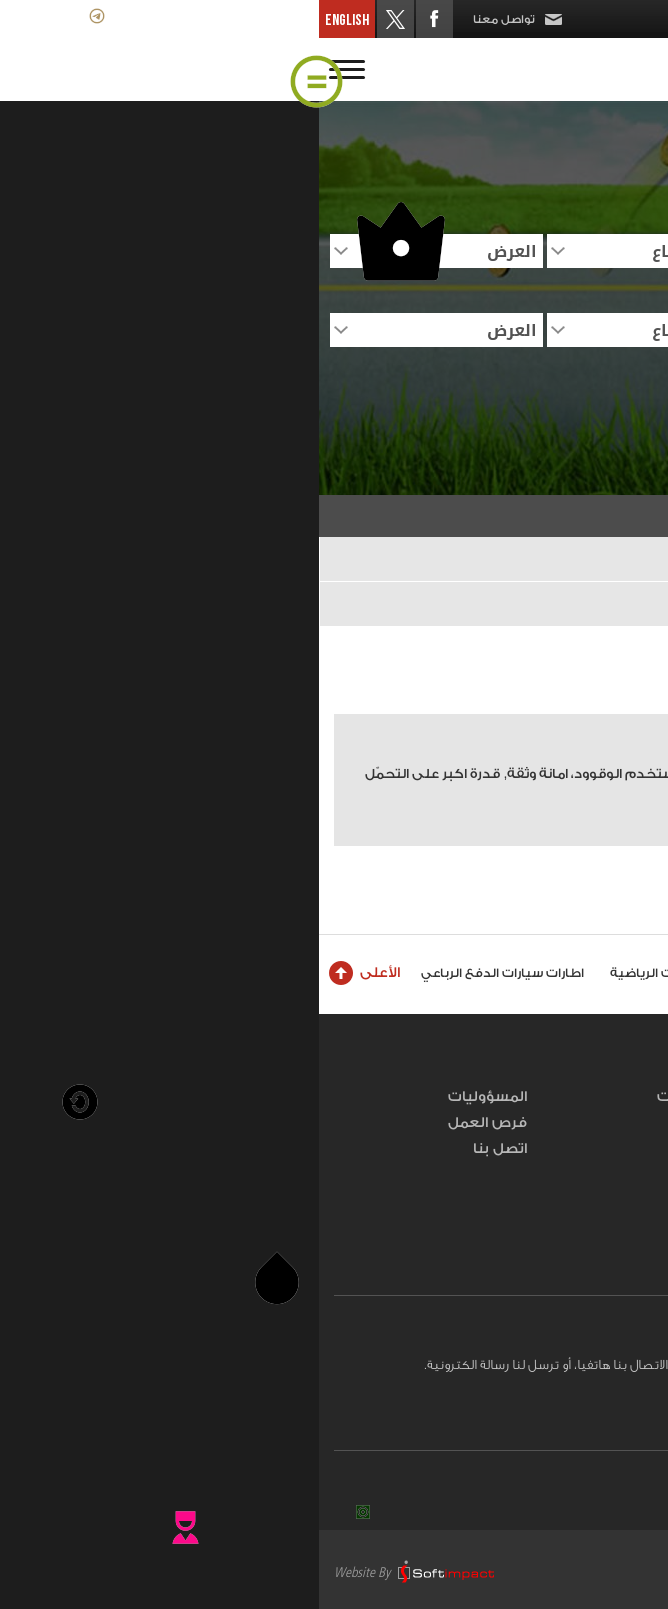 Image resolution: width=668 pixels, height=1609 pixels. What do you see at coordinates (401, 244) in the screenshot?
I see `indicates VIP or premium membership status` at bounding box center [401, 244].